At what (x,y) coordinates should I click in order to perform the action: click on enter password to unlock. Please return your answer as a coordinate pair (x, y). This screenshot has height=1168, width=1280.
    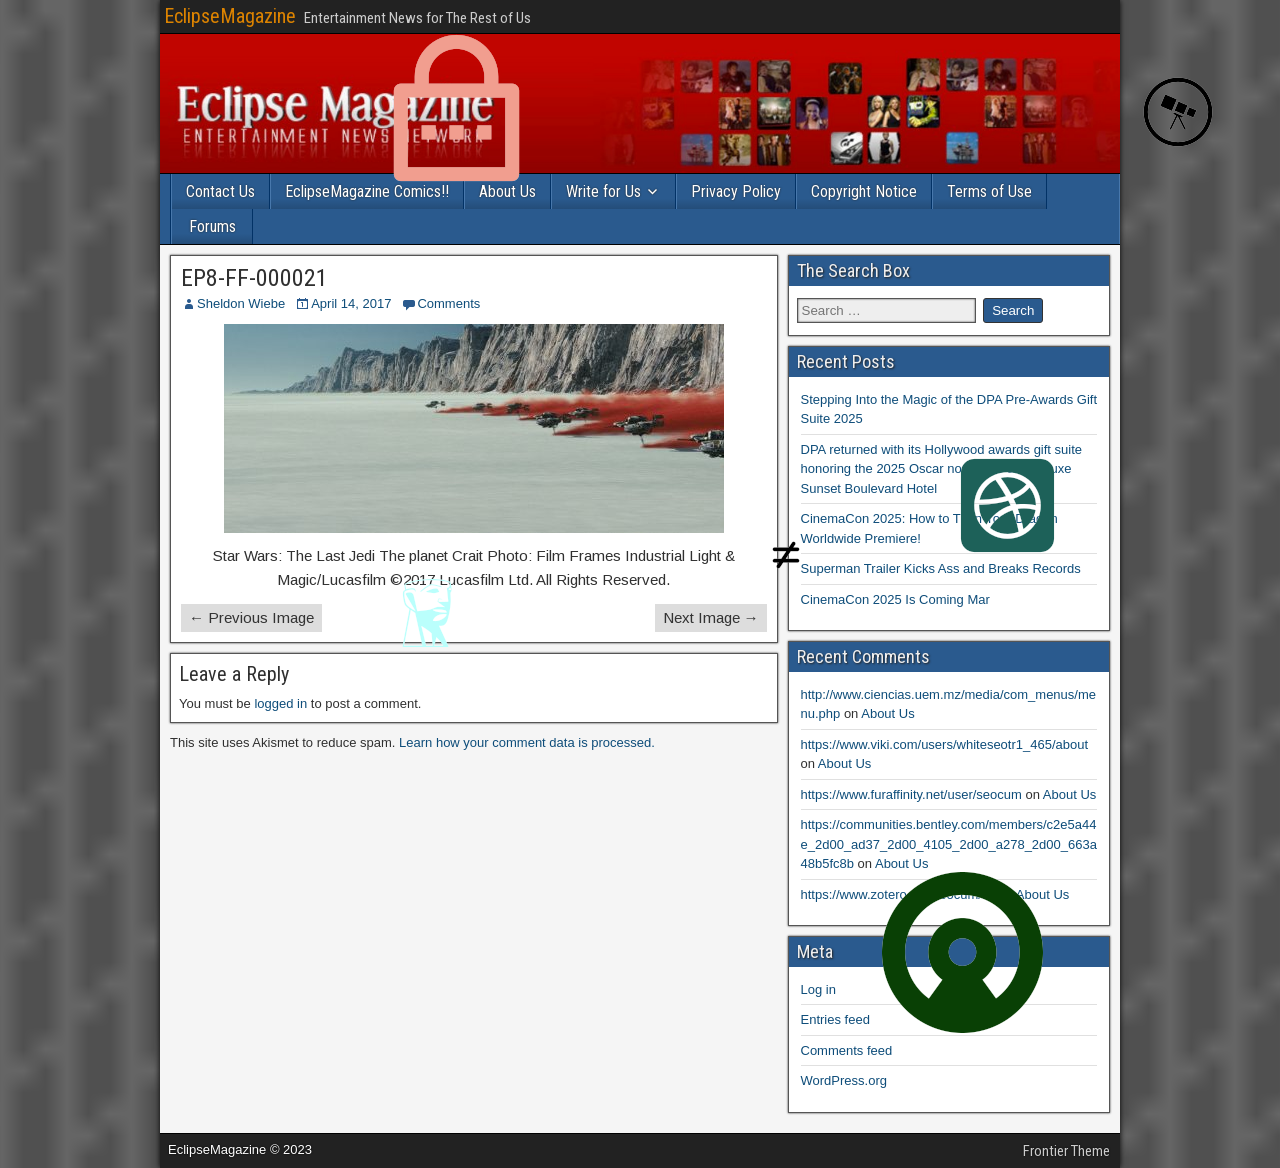
    Looking at the image, I should click on (456, 111).